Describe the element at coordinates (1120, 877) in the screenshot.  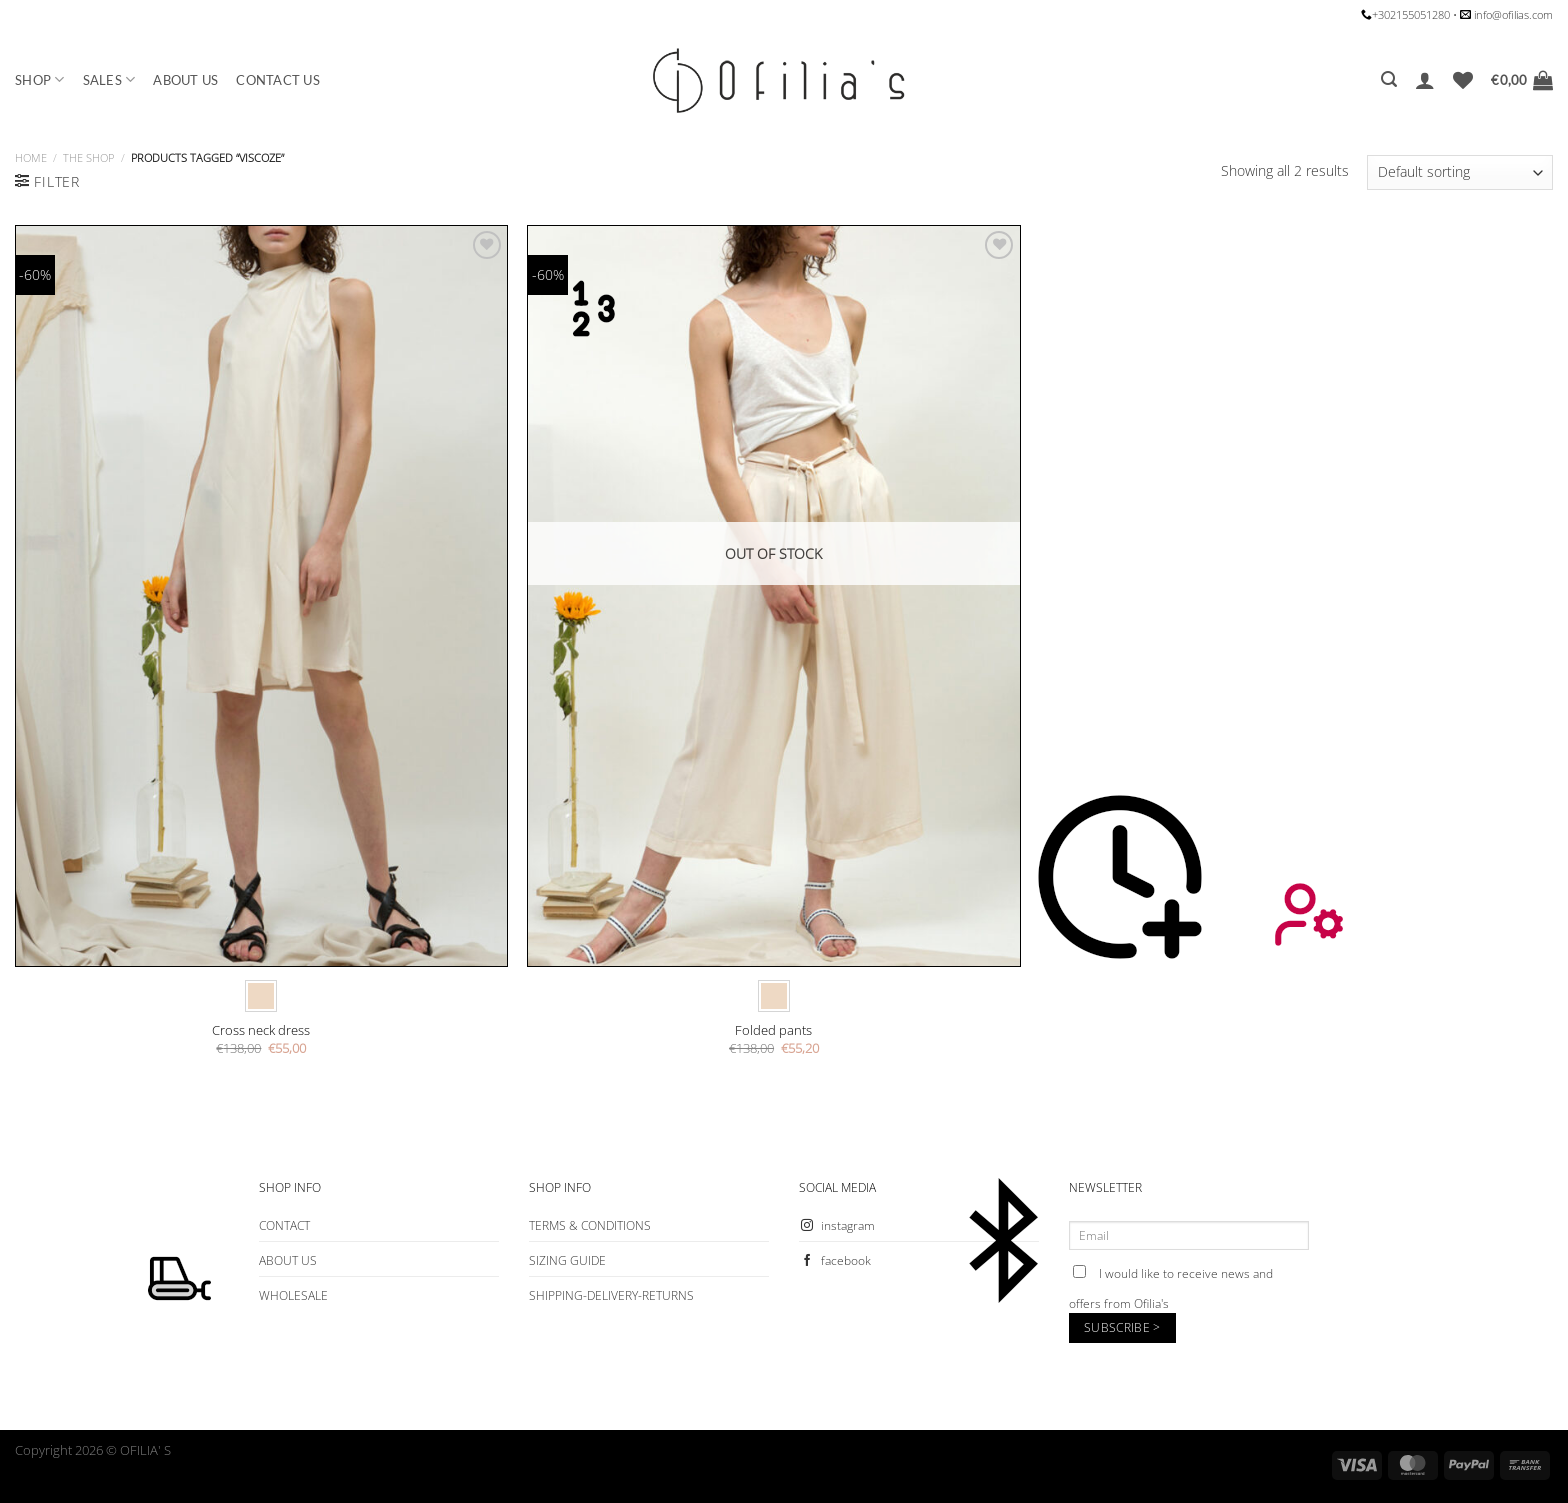
I see `add a new timer or alarm` at that location.